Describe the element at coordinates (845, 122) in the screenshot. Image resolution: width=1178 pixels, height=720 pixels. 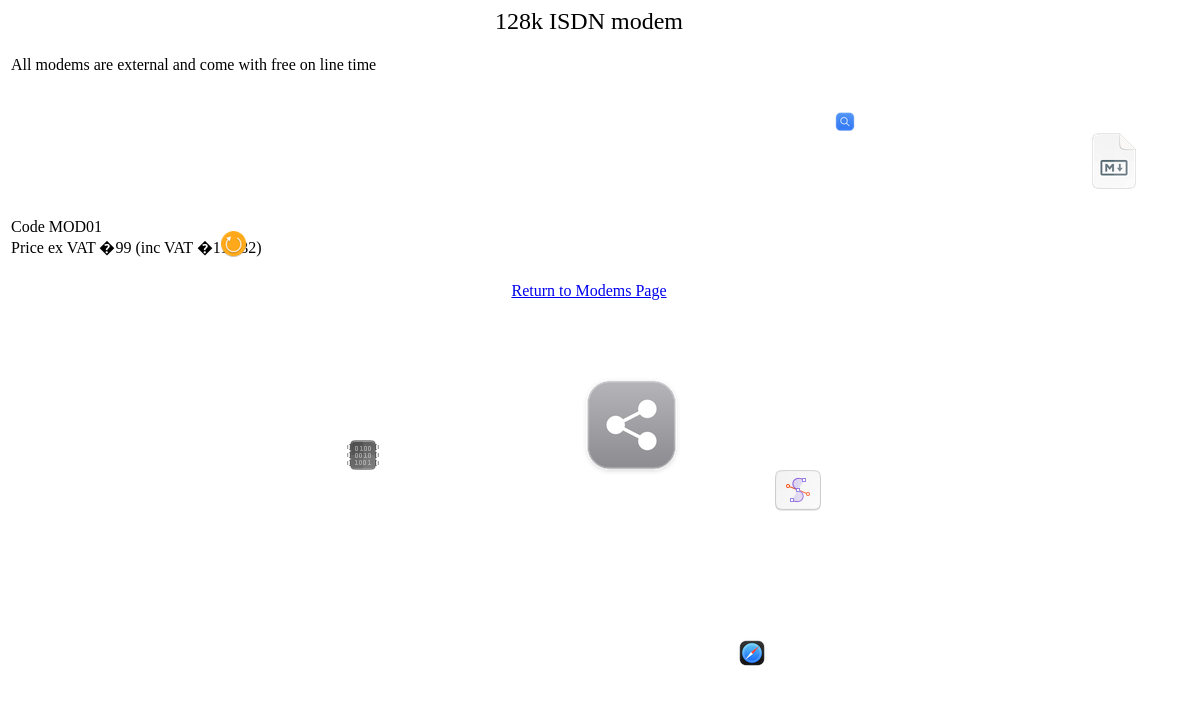
I see `open search preferences or settings` at that location.